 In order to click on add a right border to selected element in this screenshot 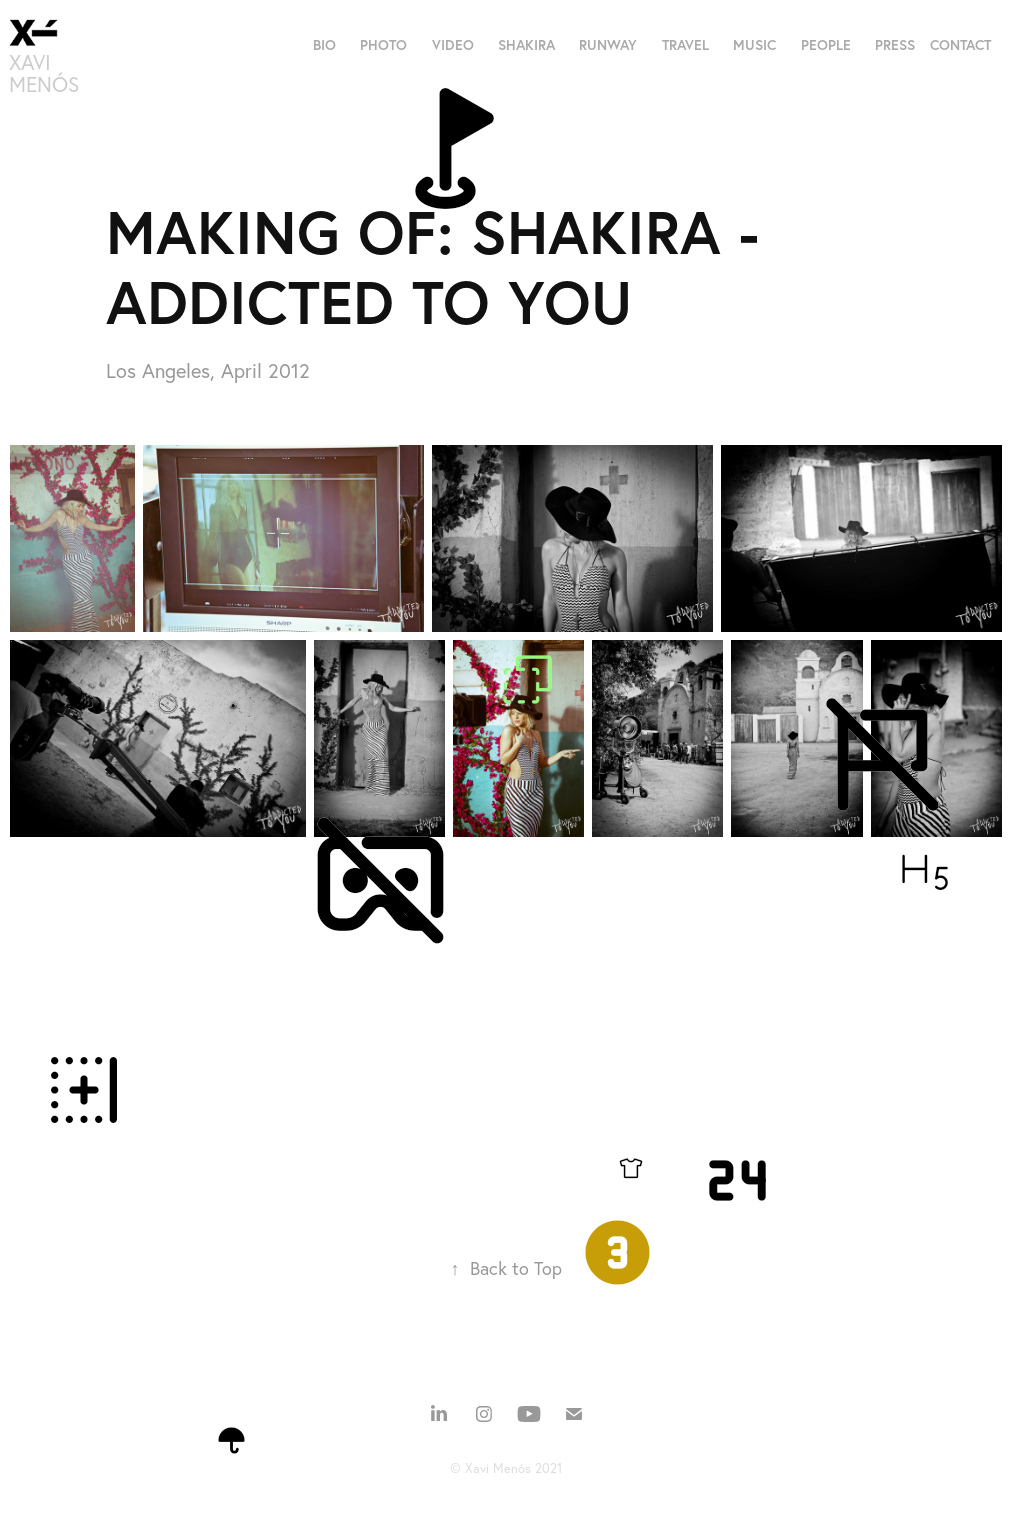, I will do `click(84, 1090)`.